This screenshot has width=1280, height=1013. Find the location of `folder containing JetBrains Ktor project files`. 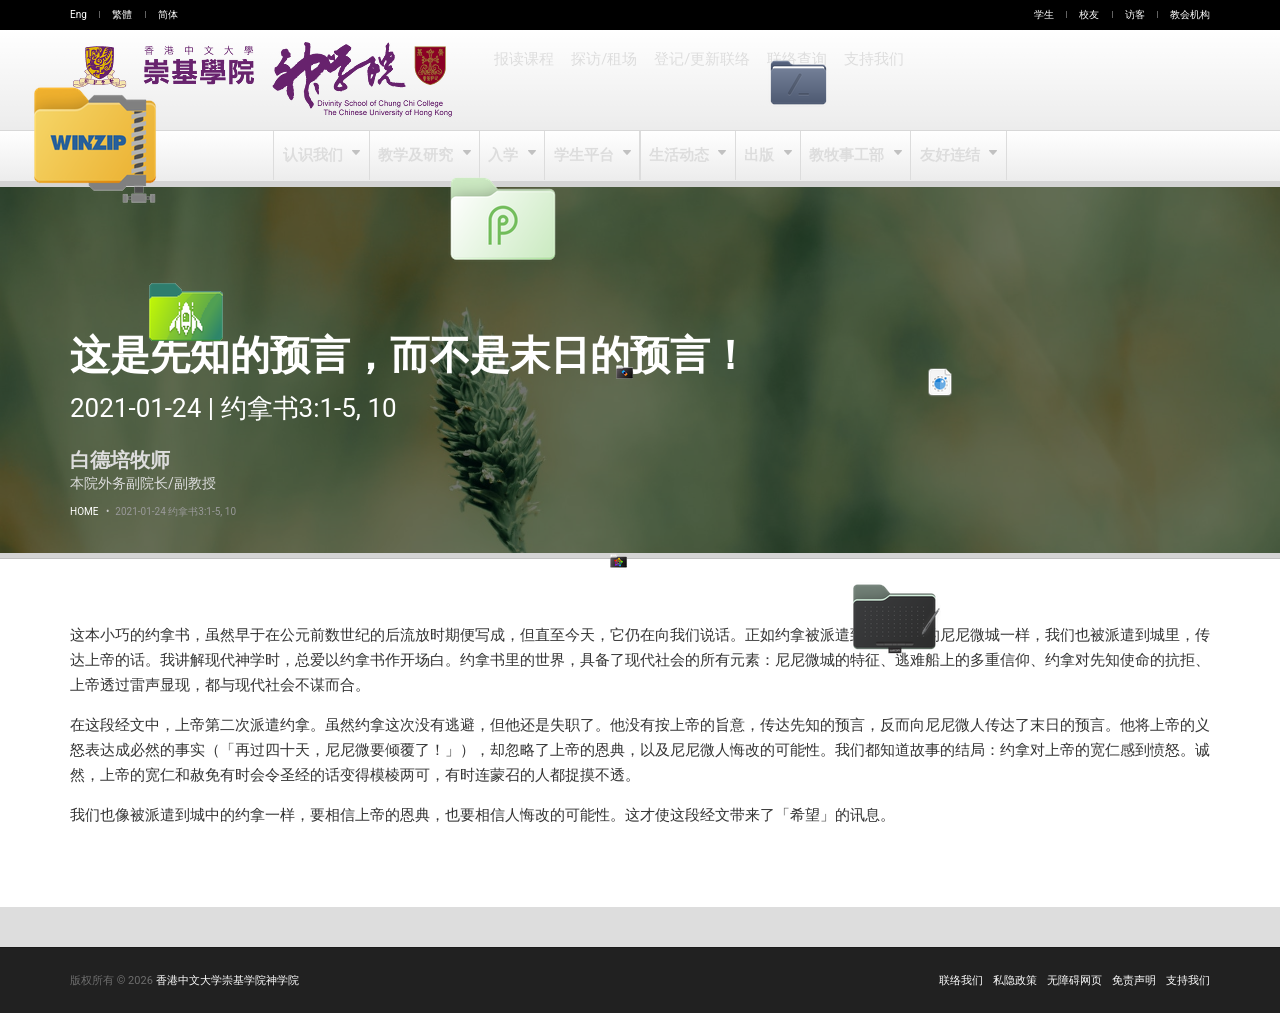

folder containing JetBrains Ktor project files is located at coordinates (624, 372).